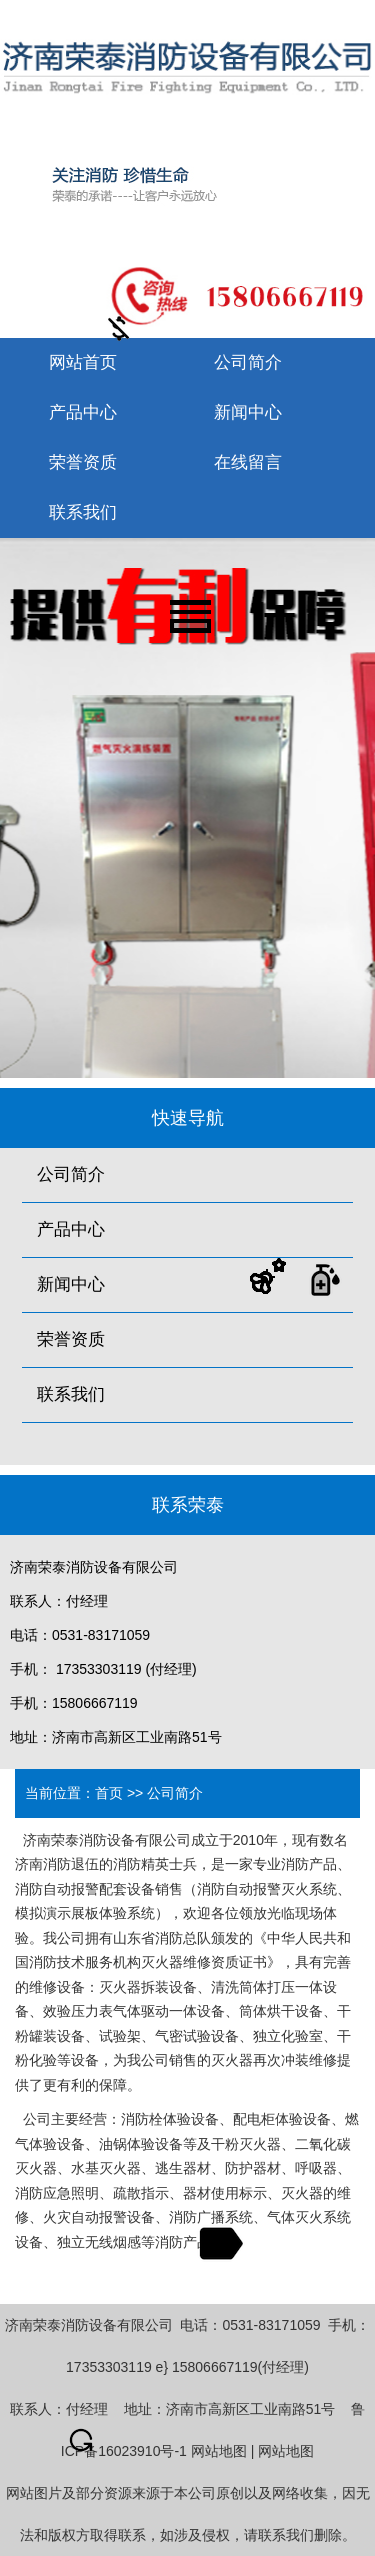 This screenshot has width=375, height=2556. Describe the element at coordinates (118, 328) in the screenshot. I see `indicates no cost or free item` at that location.